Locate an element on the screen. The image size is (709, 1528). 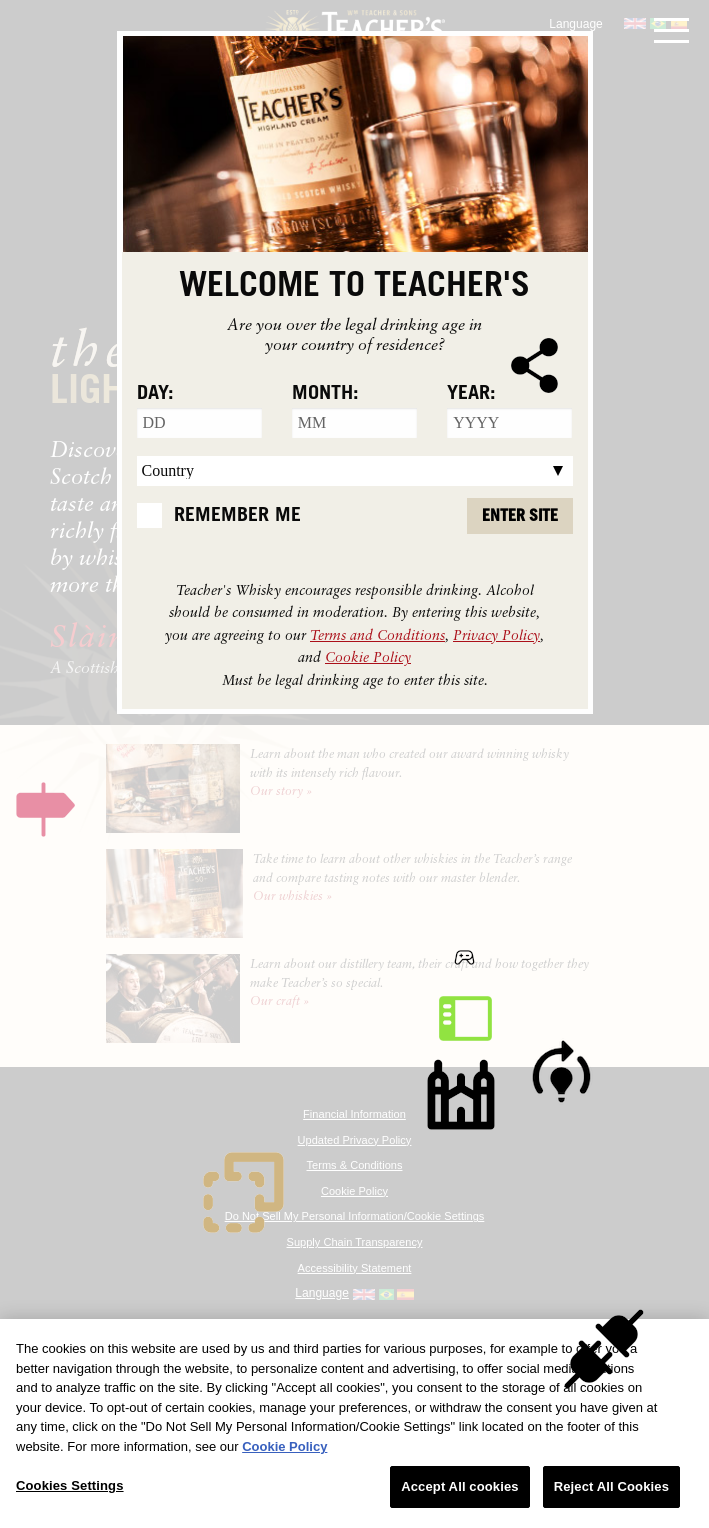
bring selection to front layer is located at coordinates (243, 1192).